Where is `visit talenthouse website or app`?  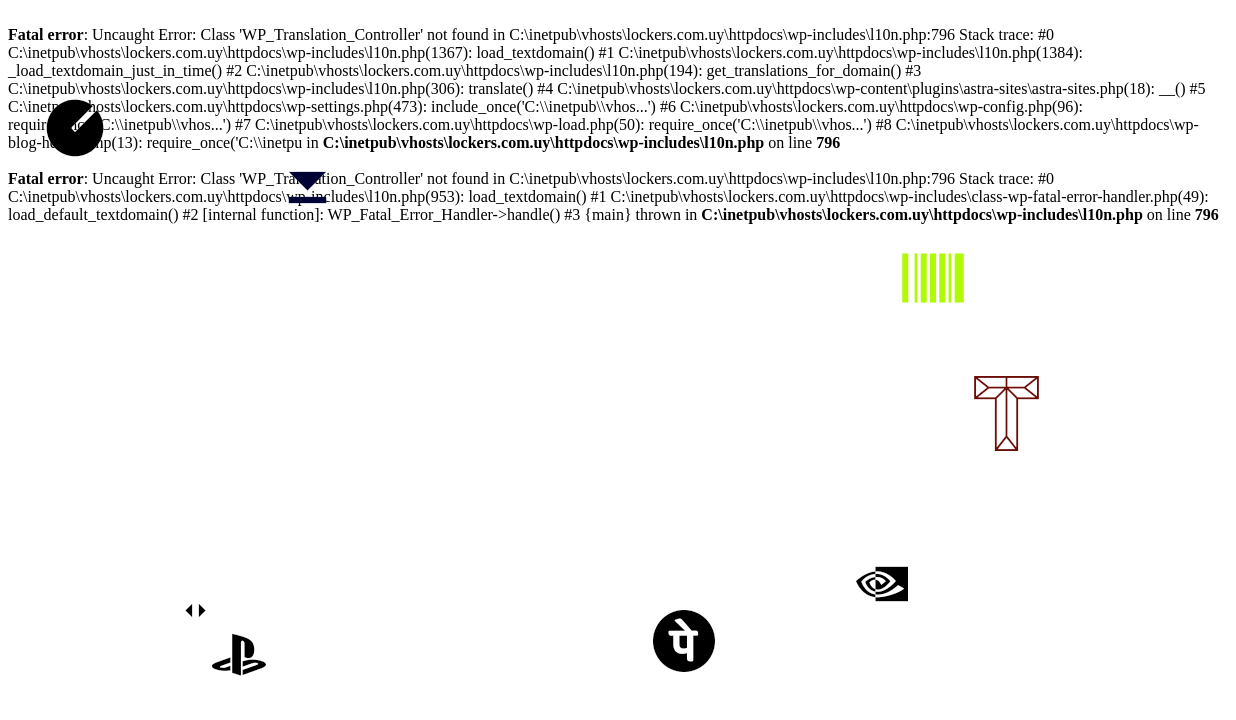
visit talenthouse website or app is located at coordinates (1006, 413).